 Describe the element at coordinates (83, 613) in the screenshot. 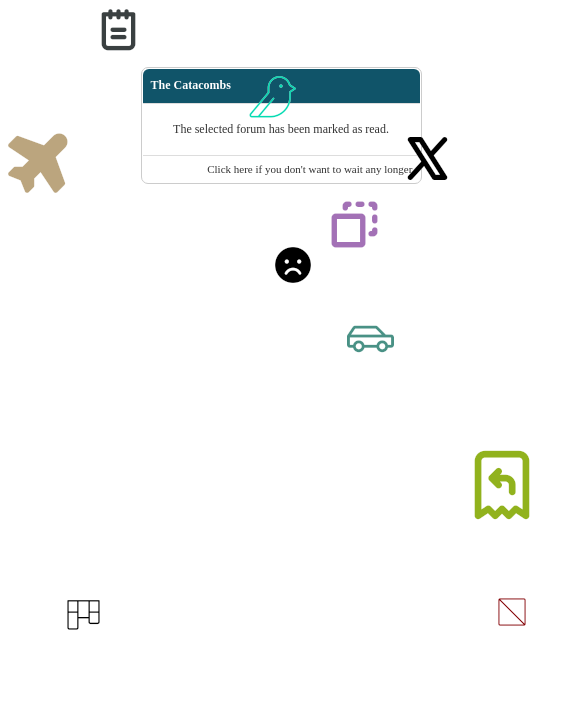

I see `open kanban board view` at that location.